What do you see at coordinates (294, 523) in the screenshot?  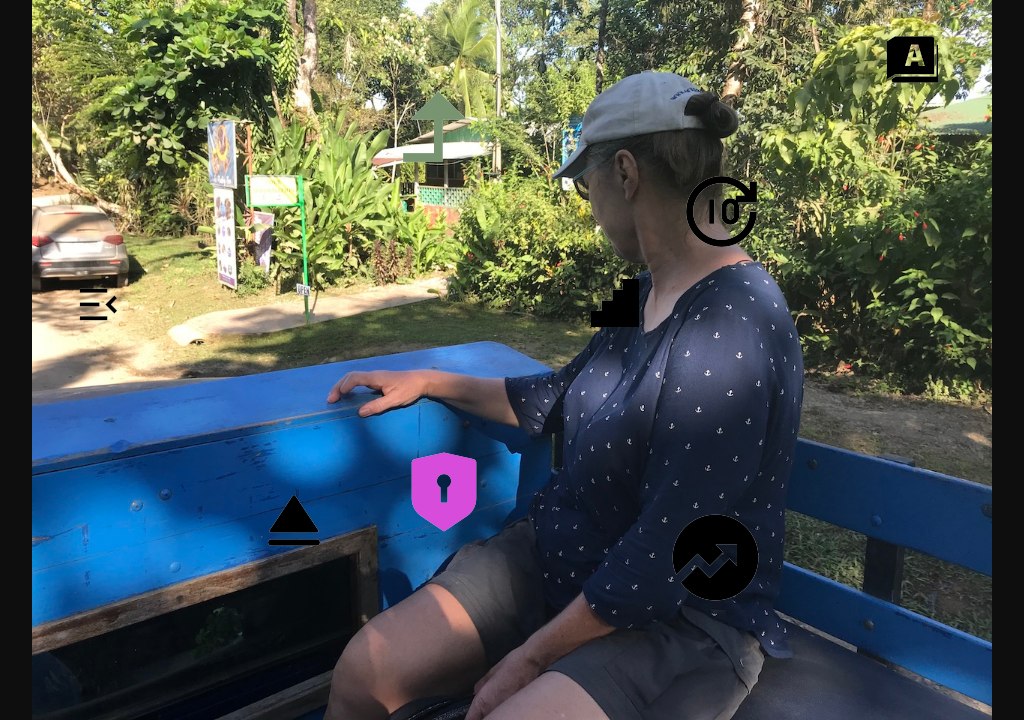 I see `eject media or disc` at bounding box center [294, 523].